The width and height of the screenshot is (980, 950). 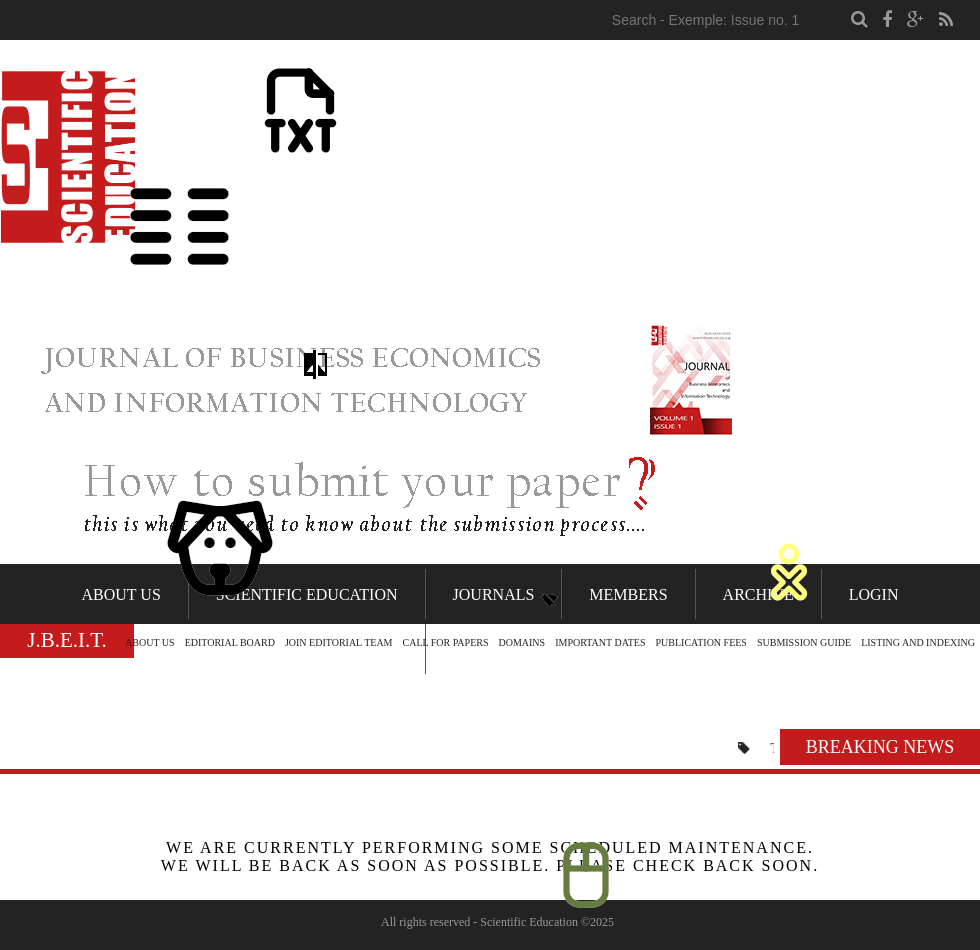 I want to click on mouse input device indicator, so click(x=586, y=875).